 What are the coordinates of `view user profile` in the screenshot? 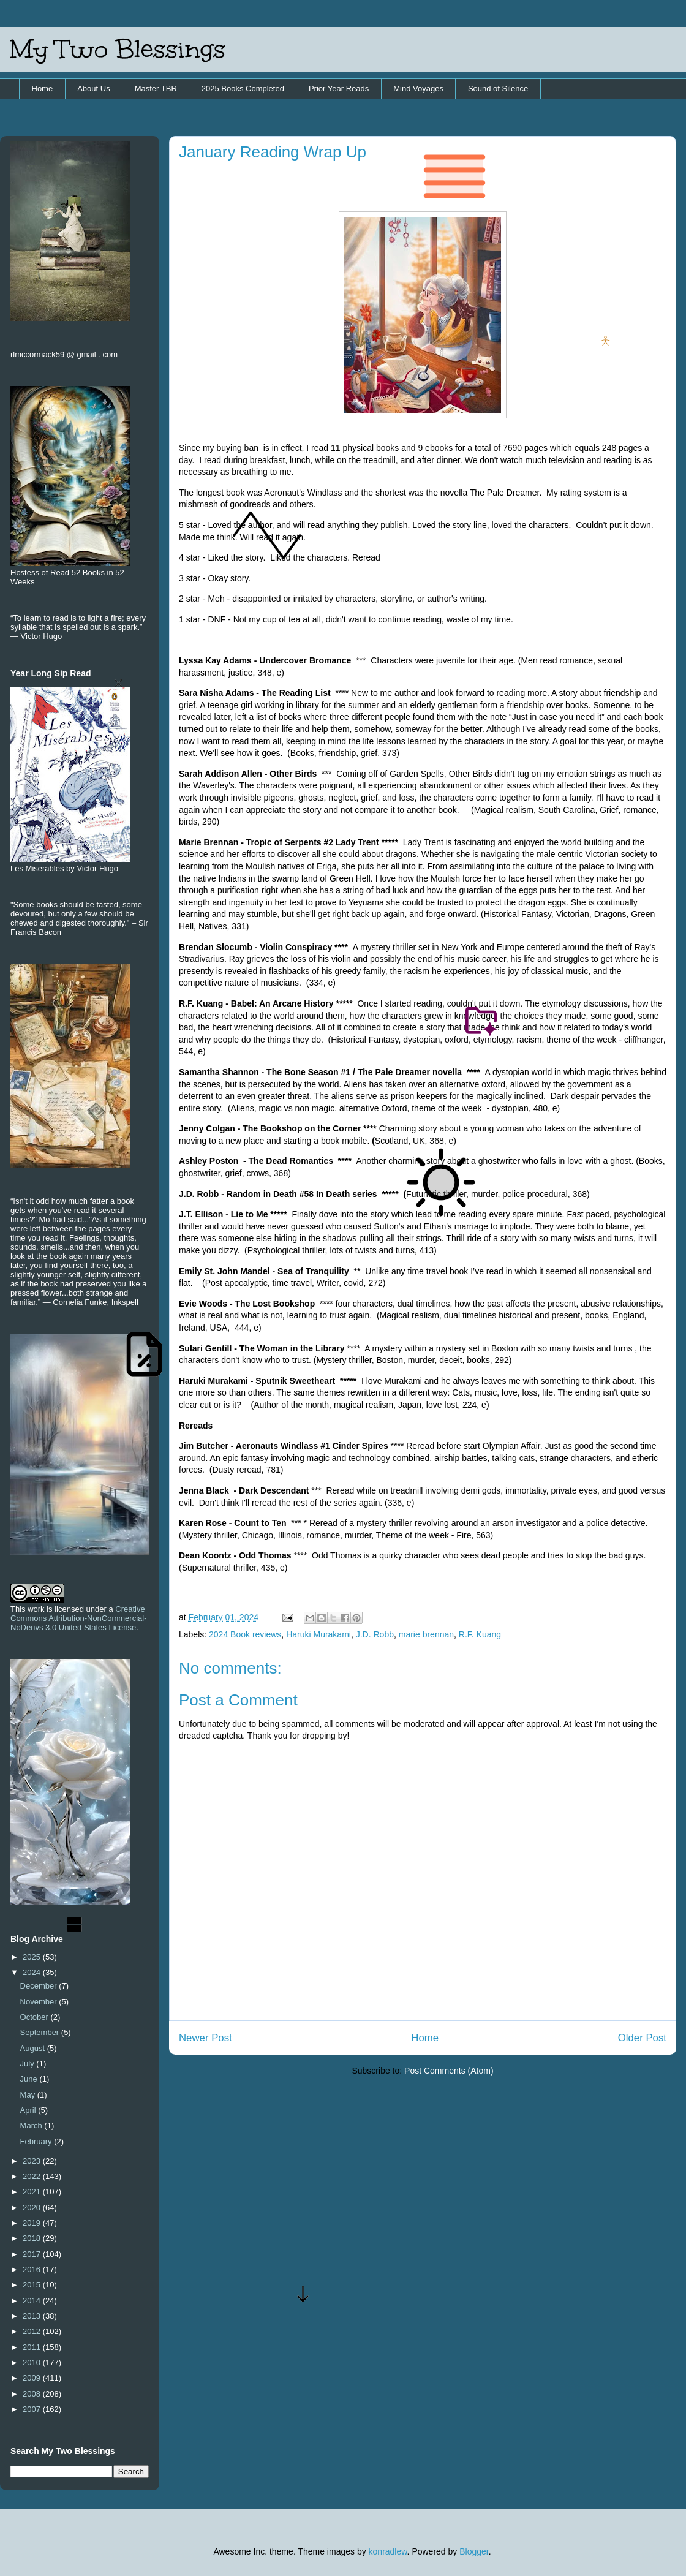 It's located at (605, 341).